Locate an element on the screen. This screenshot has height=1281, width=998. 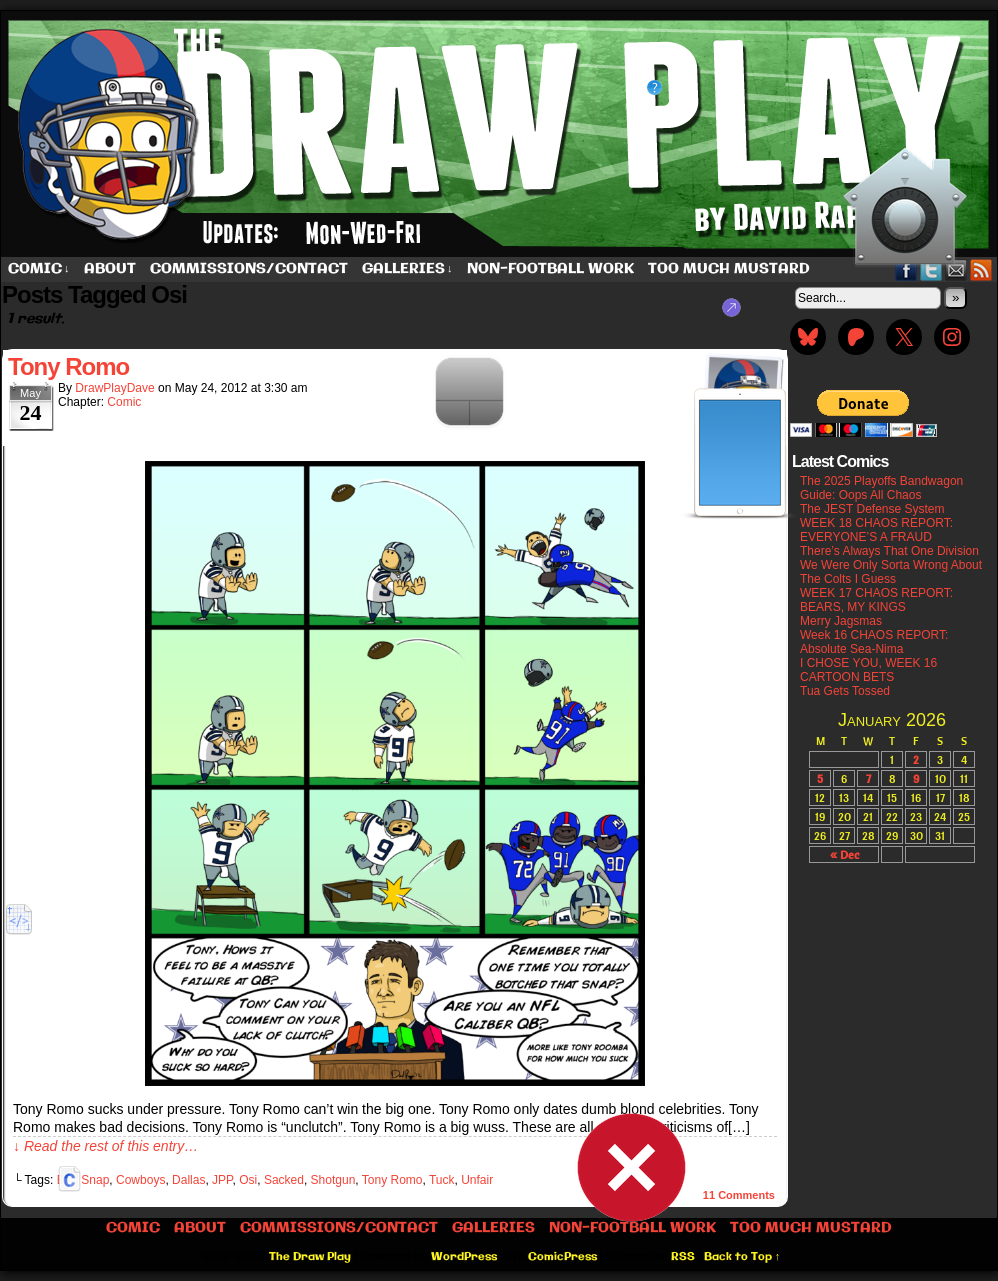
touchpad or trackpad input device settings is located at coordinates (469, 391).